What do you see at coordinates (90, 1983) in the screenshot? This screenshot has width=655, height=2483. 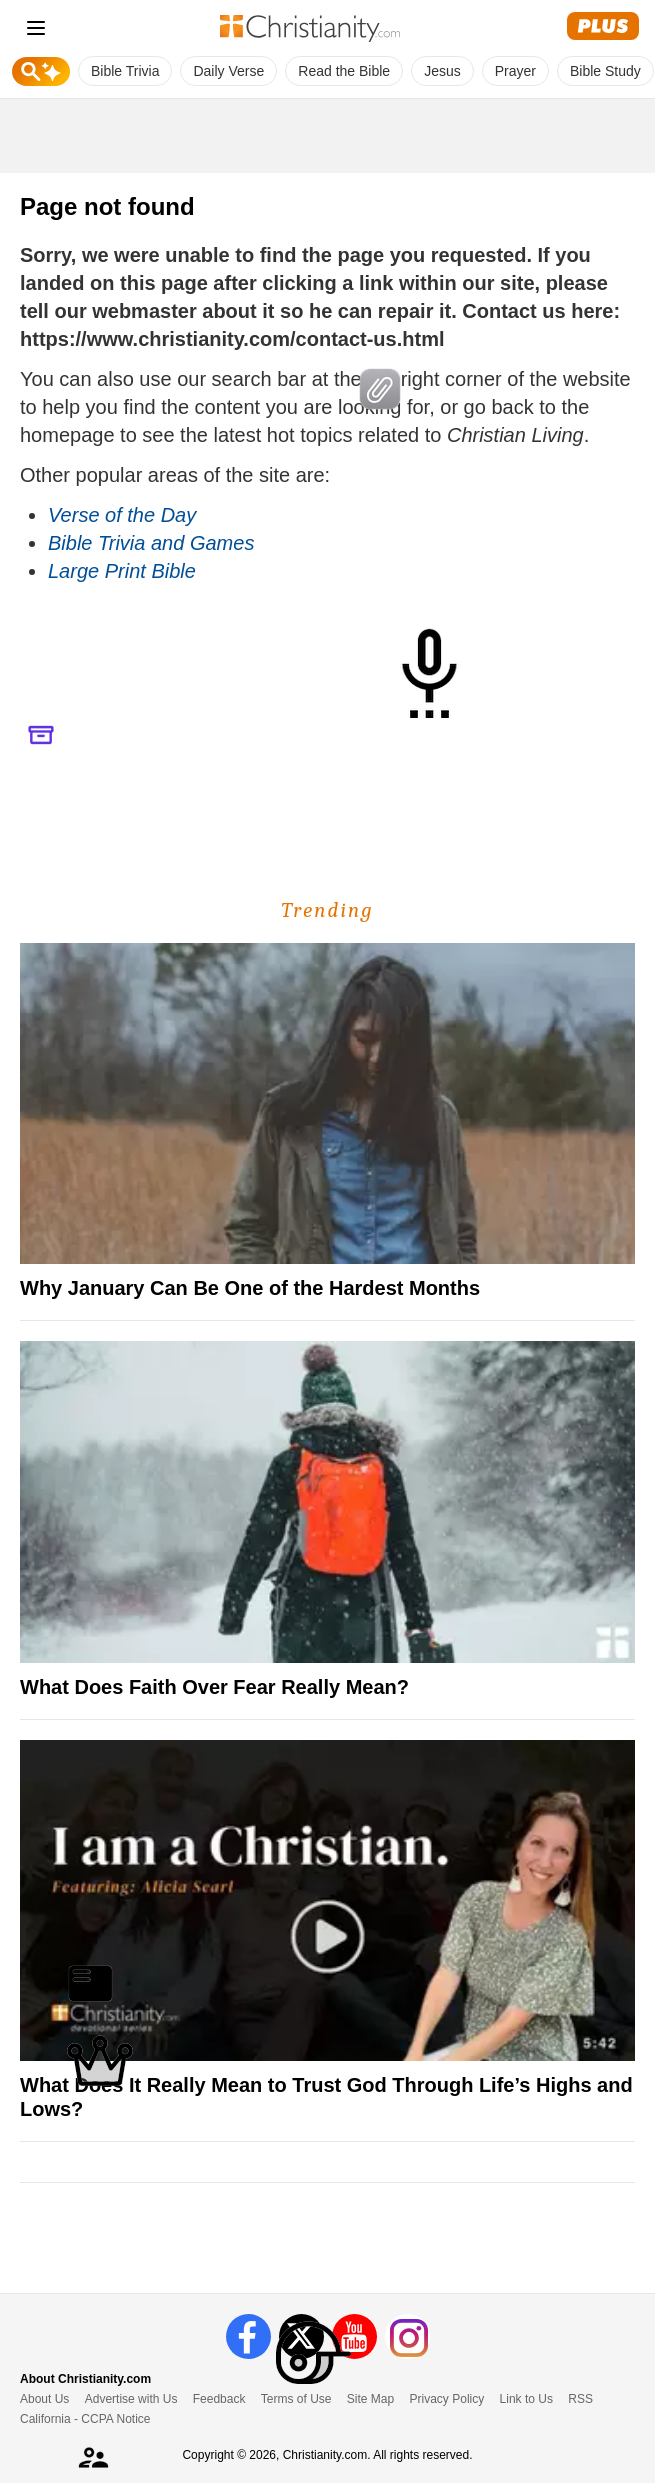 I see `view featured playlist` at bounding box center [90, 1983].